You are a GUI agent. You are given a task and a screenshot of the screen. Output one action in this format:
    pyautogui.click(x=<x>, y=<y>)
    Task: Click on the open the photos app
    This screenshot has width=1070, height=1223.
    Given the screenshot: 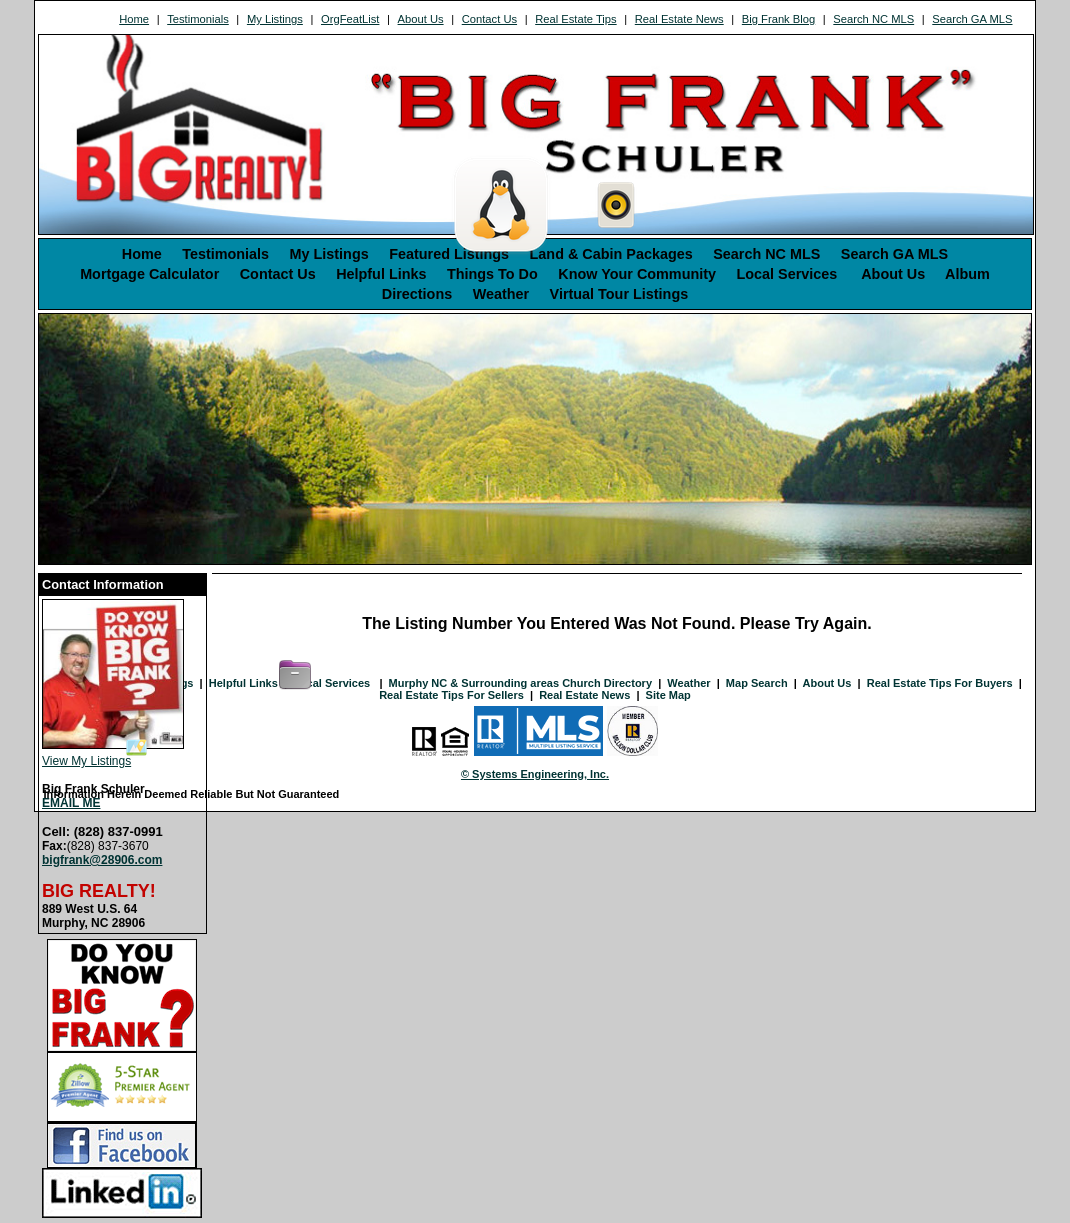 What is the action you would take?
    pyautogui.click(x=136, y=747)
    